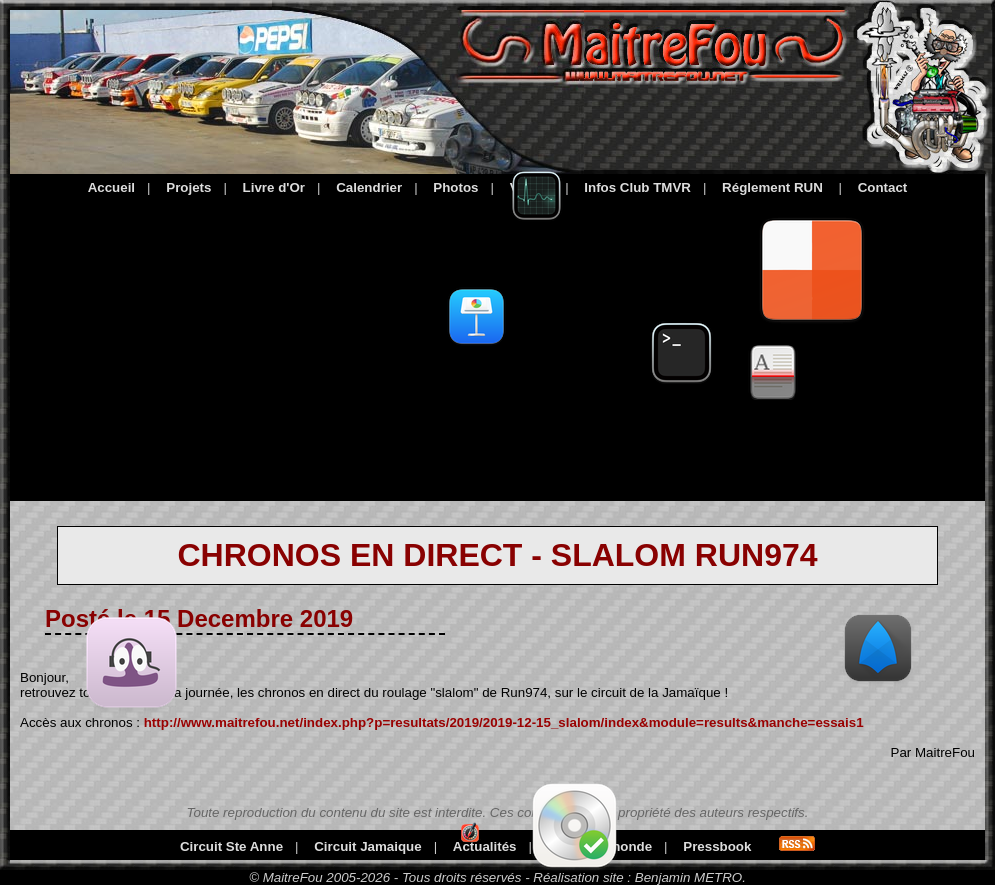  What do you see at coordinates (878, 648) in the screenshot?
I see `open synfig animation studio` at bounding box center [878, 648].